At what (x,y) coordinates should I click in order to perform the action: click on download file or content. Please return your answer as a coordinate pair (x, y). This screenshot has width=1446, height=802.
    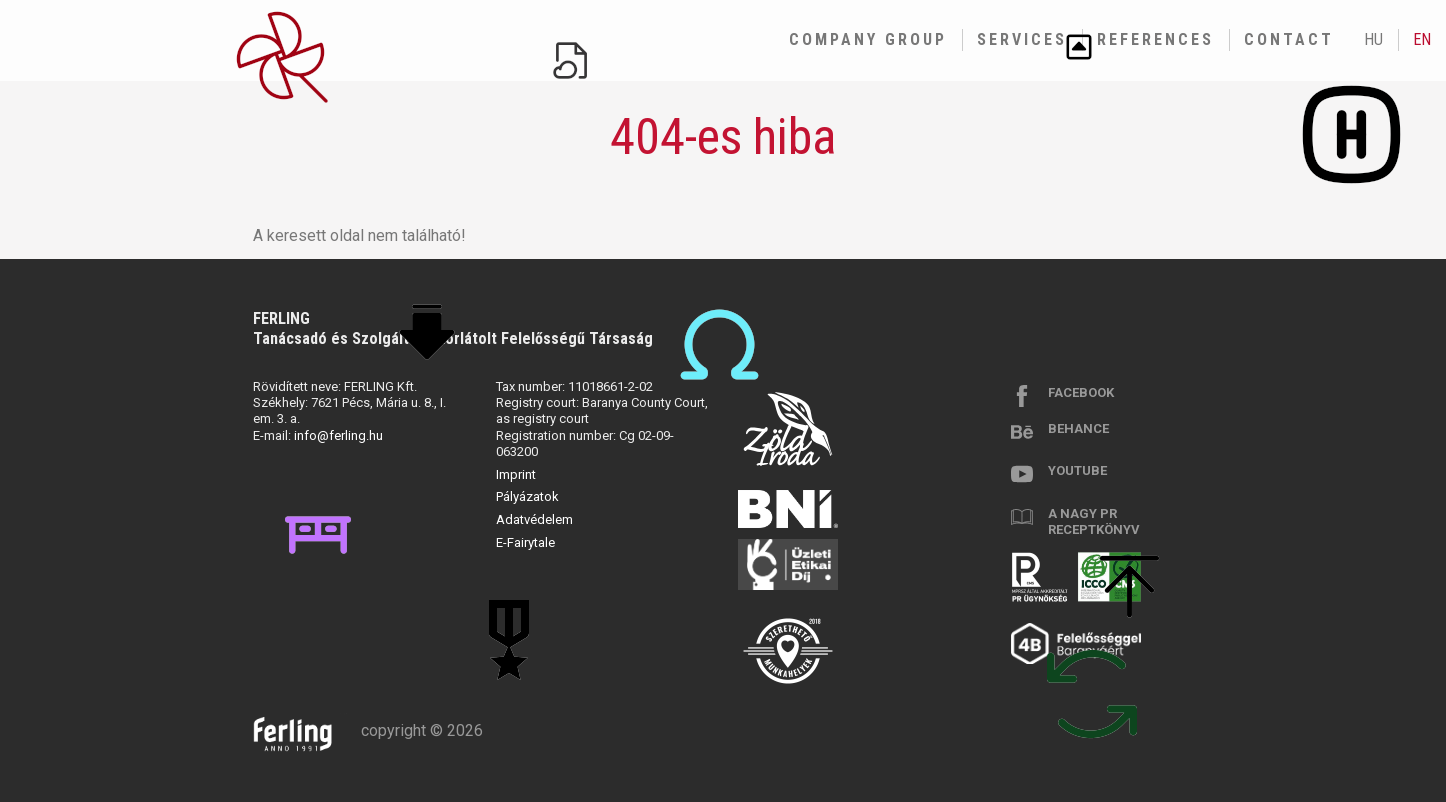
    Looking at the image, I should click on (427, 330).